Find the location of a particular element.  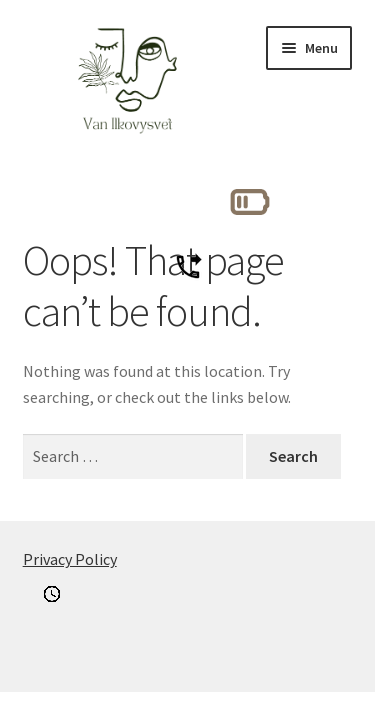

call forwarding is enabled is located at coordinates (188, 267).